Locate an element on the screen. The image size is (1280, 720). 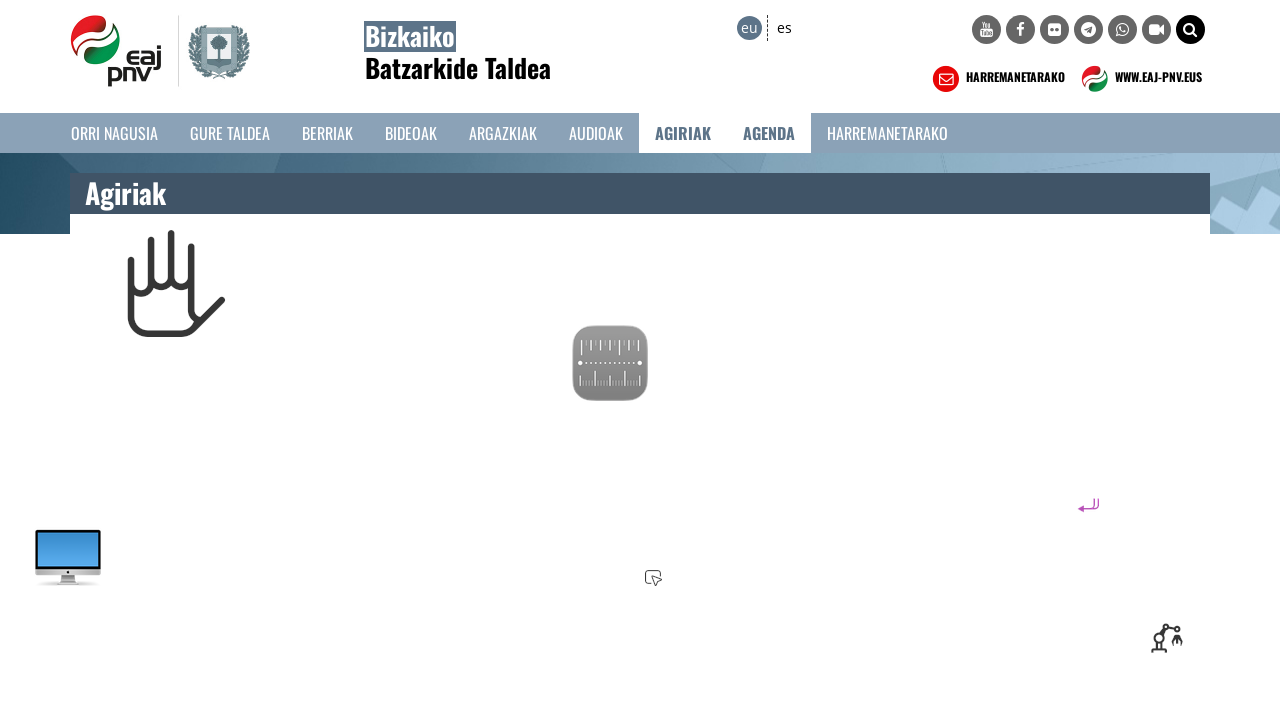
access privacy settings is located at coordinates (174, 283).